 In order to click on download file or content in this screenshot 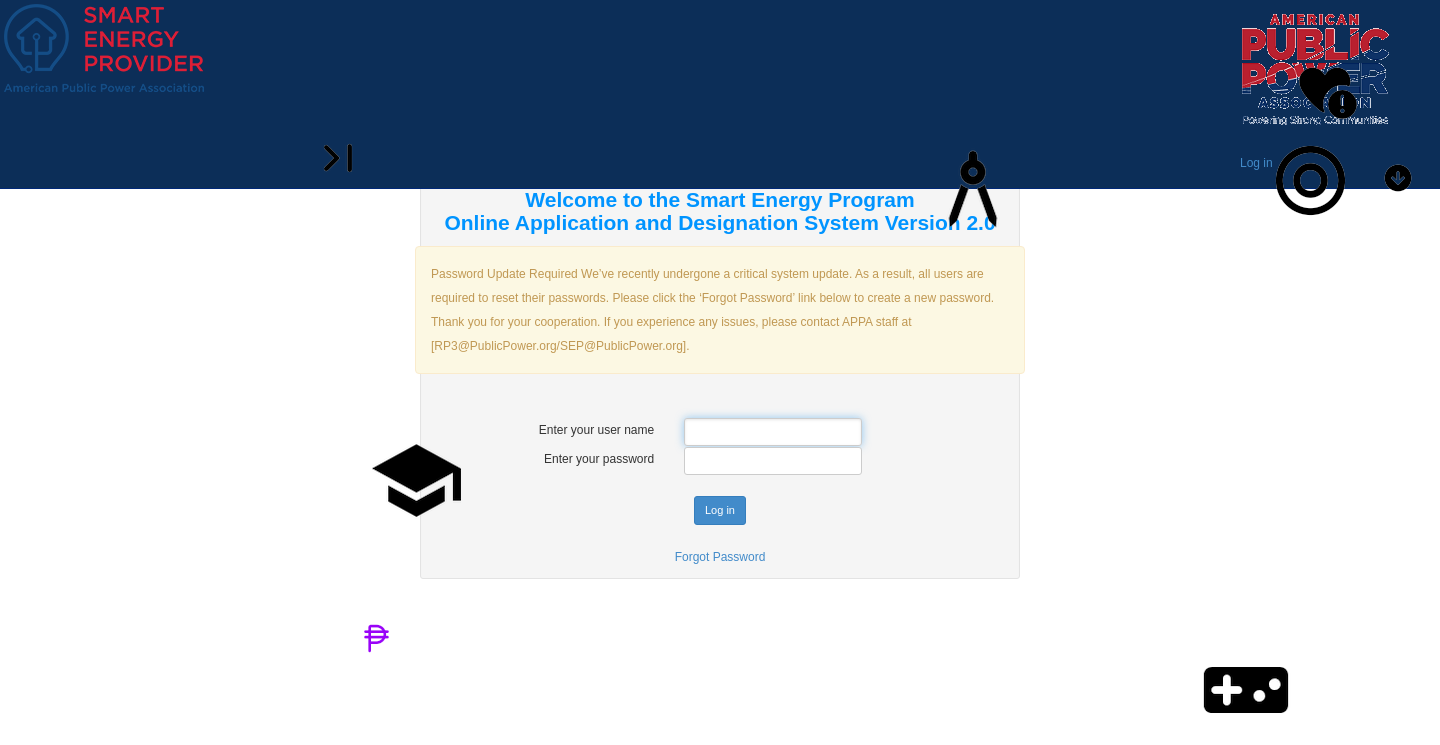, I will do `click(1398, 178)`.